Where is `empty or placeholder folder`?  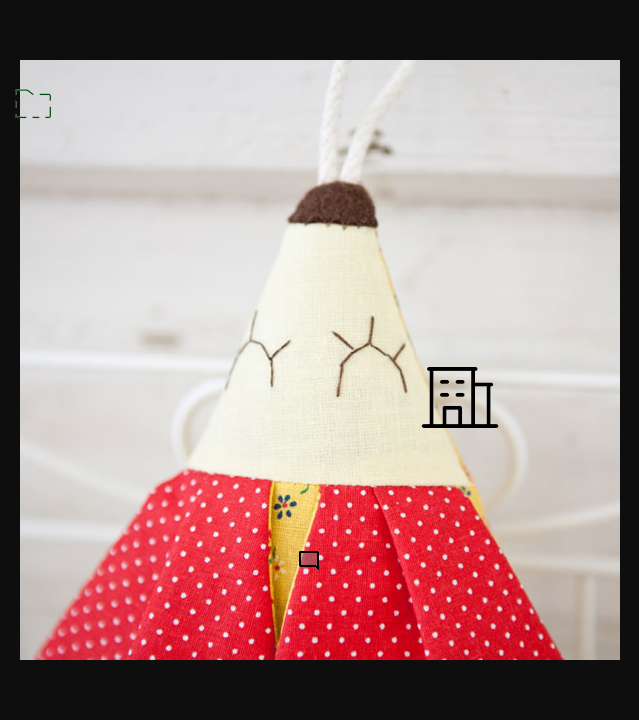
empty or placeholder folder is located at coordinates (33, 103).